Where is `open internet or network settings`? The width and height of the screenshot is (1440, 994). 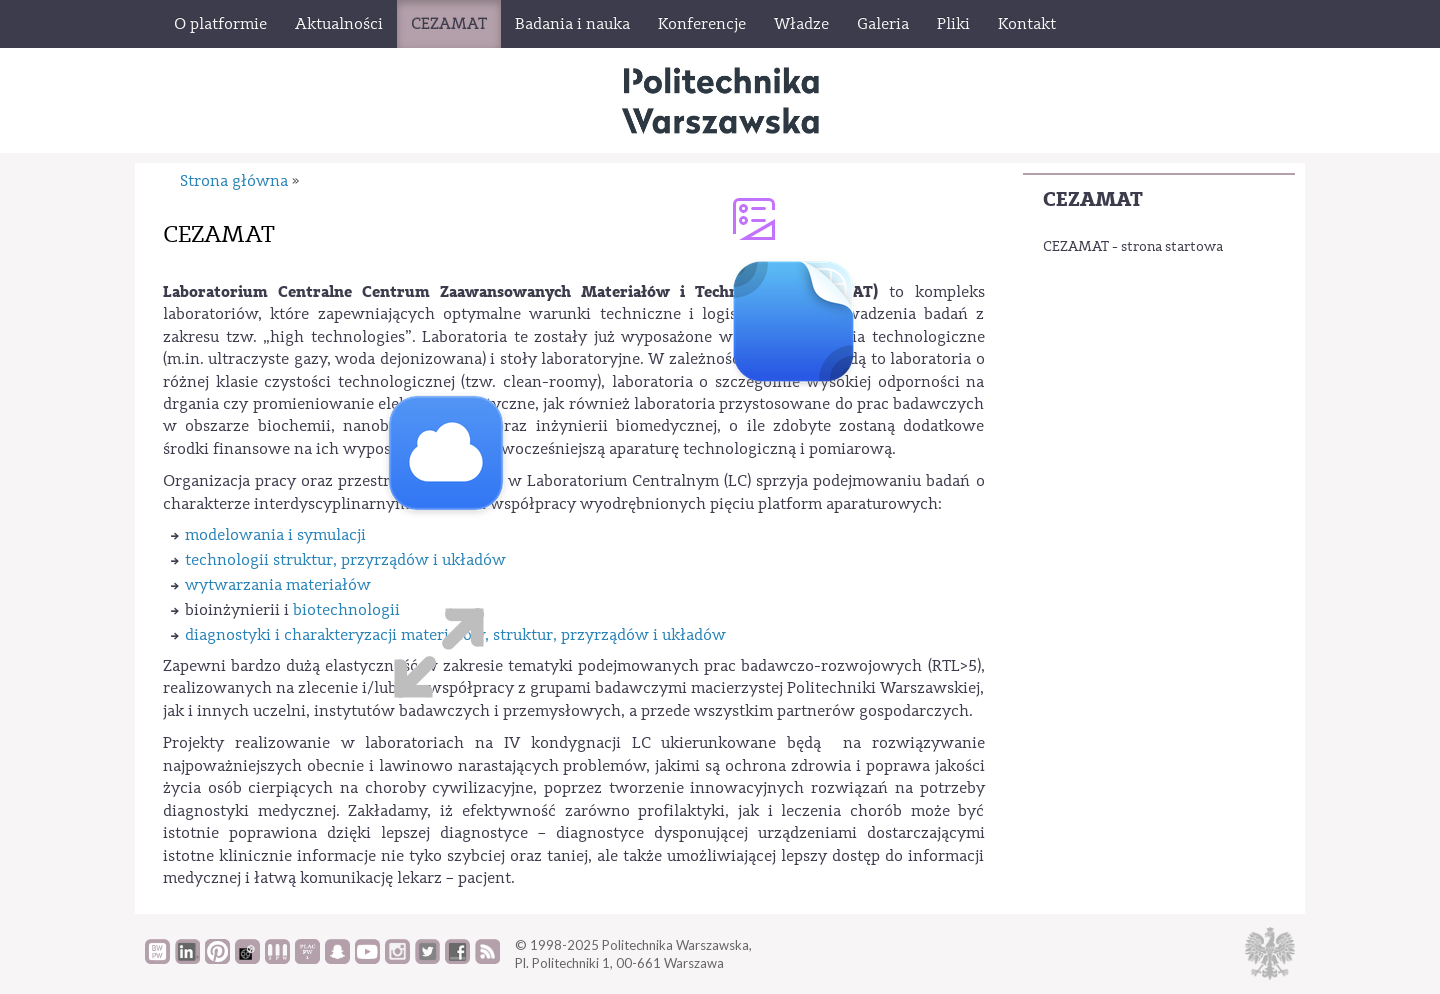 open internet or network settings is located at coordinates (446, 455).